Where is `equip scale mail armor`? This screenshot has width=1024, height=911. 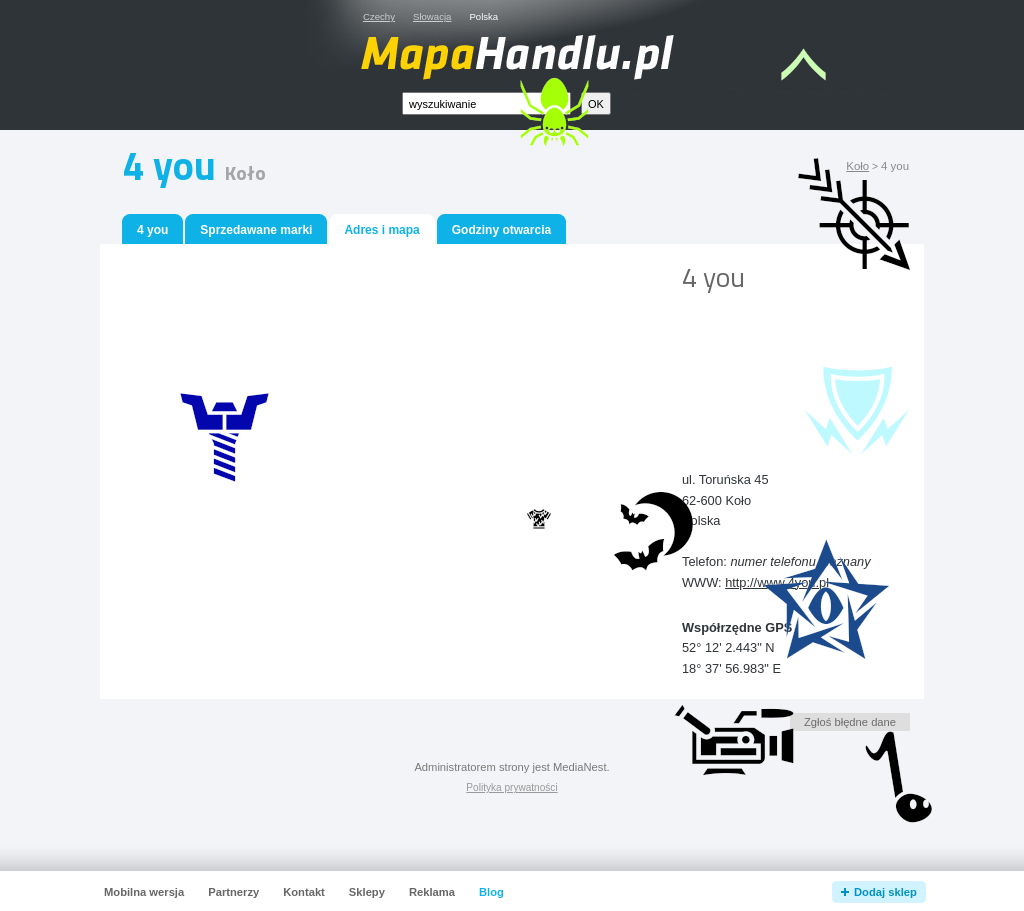 equip scale mail armor is located at coordinates (539, 519).